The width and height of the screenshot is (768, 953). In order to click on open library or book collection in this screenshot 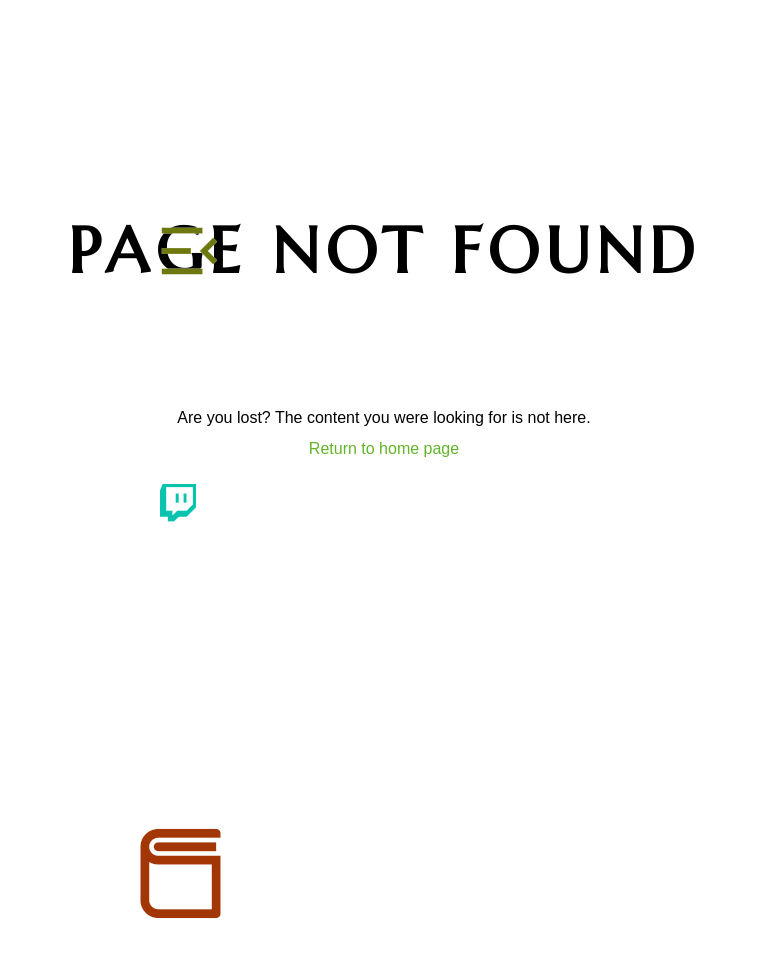, I will do `click(180, 873)`.